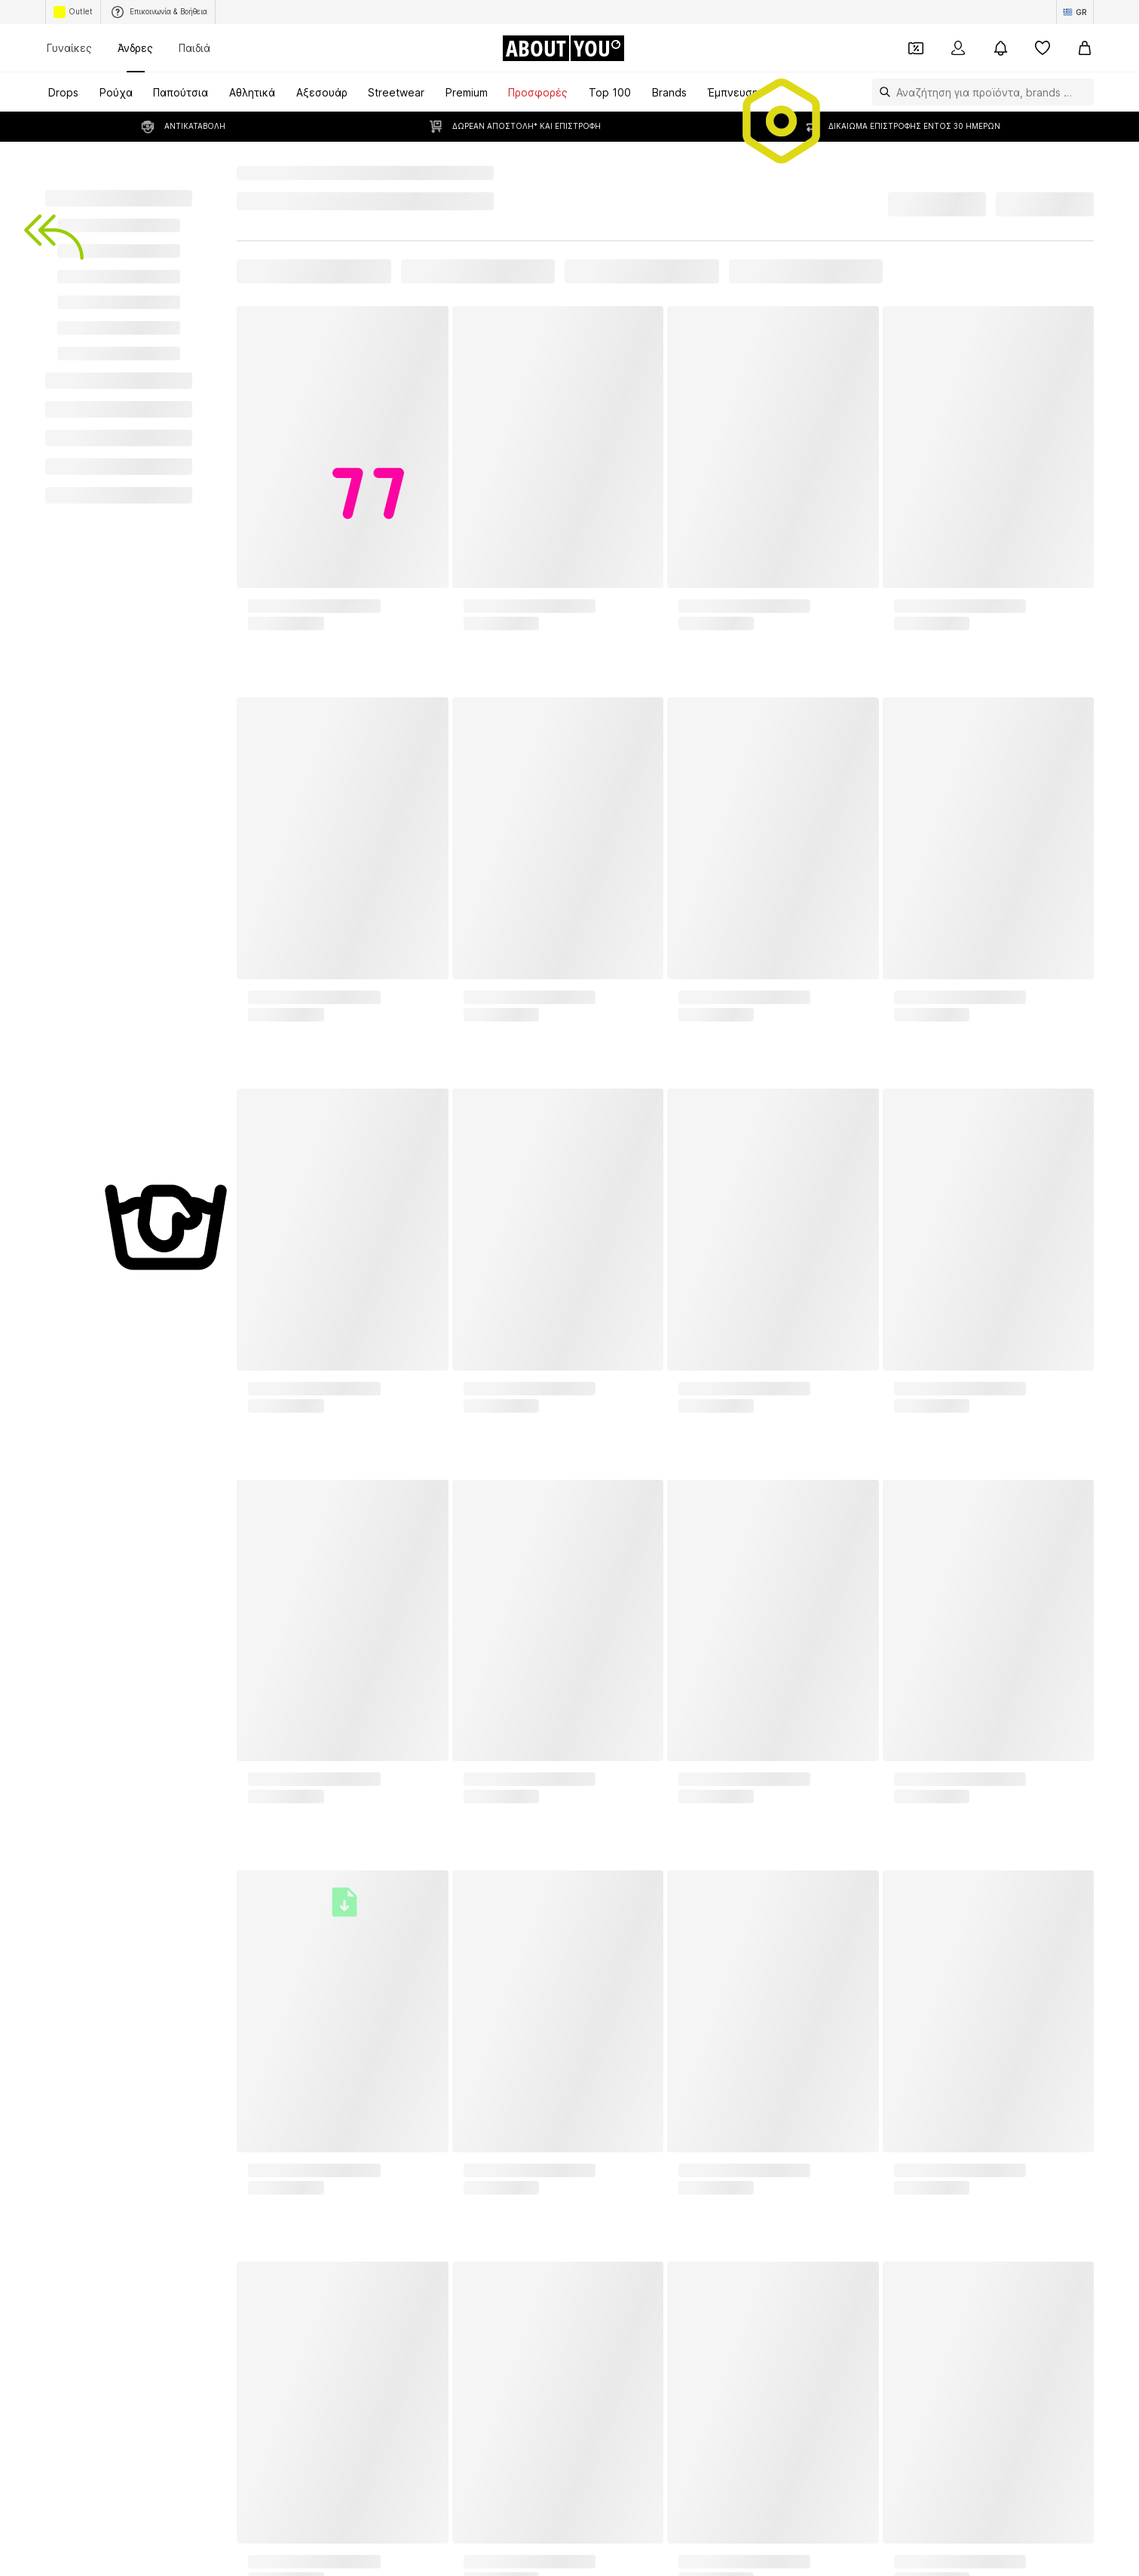 This screenshot has height=2576, width=1139. Describe the element at coordinates (368, 493) in the screenshot. I see `displays the number 77 as a label or badge` at that location.